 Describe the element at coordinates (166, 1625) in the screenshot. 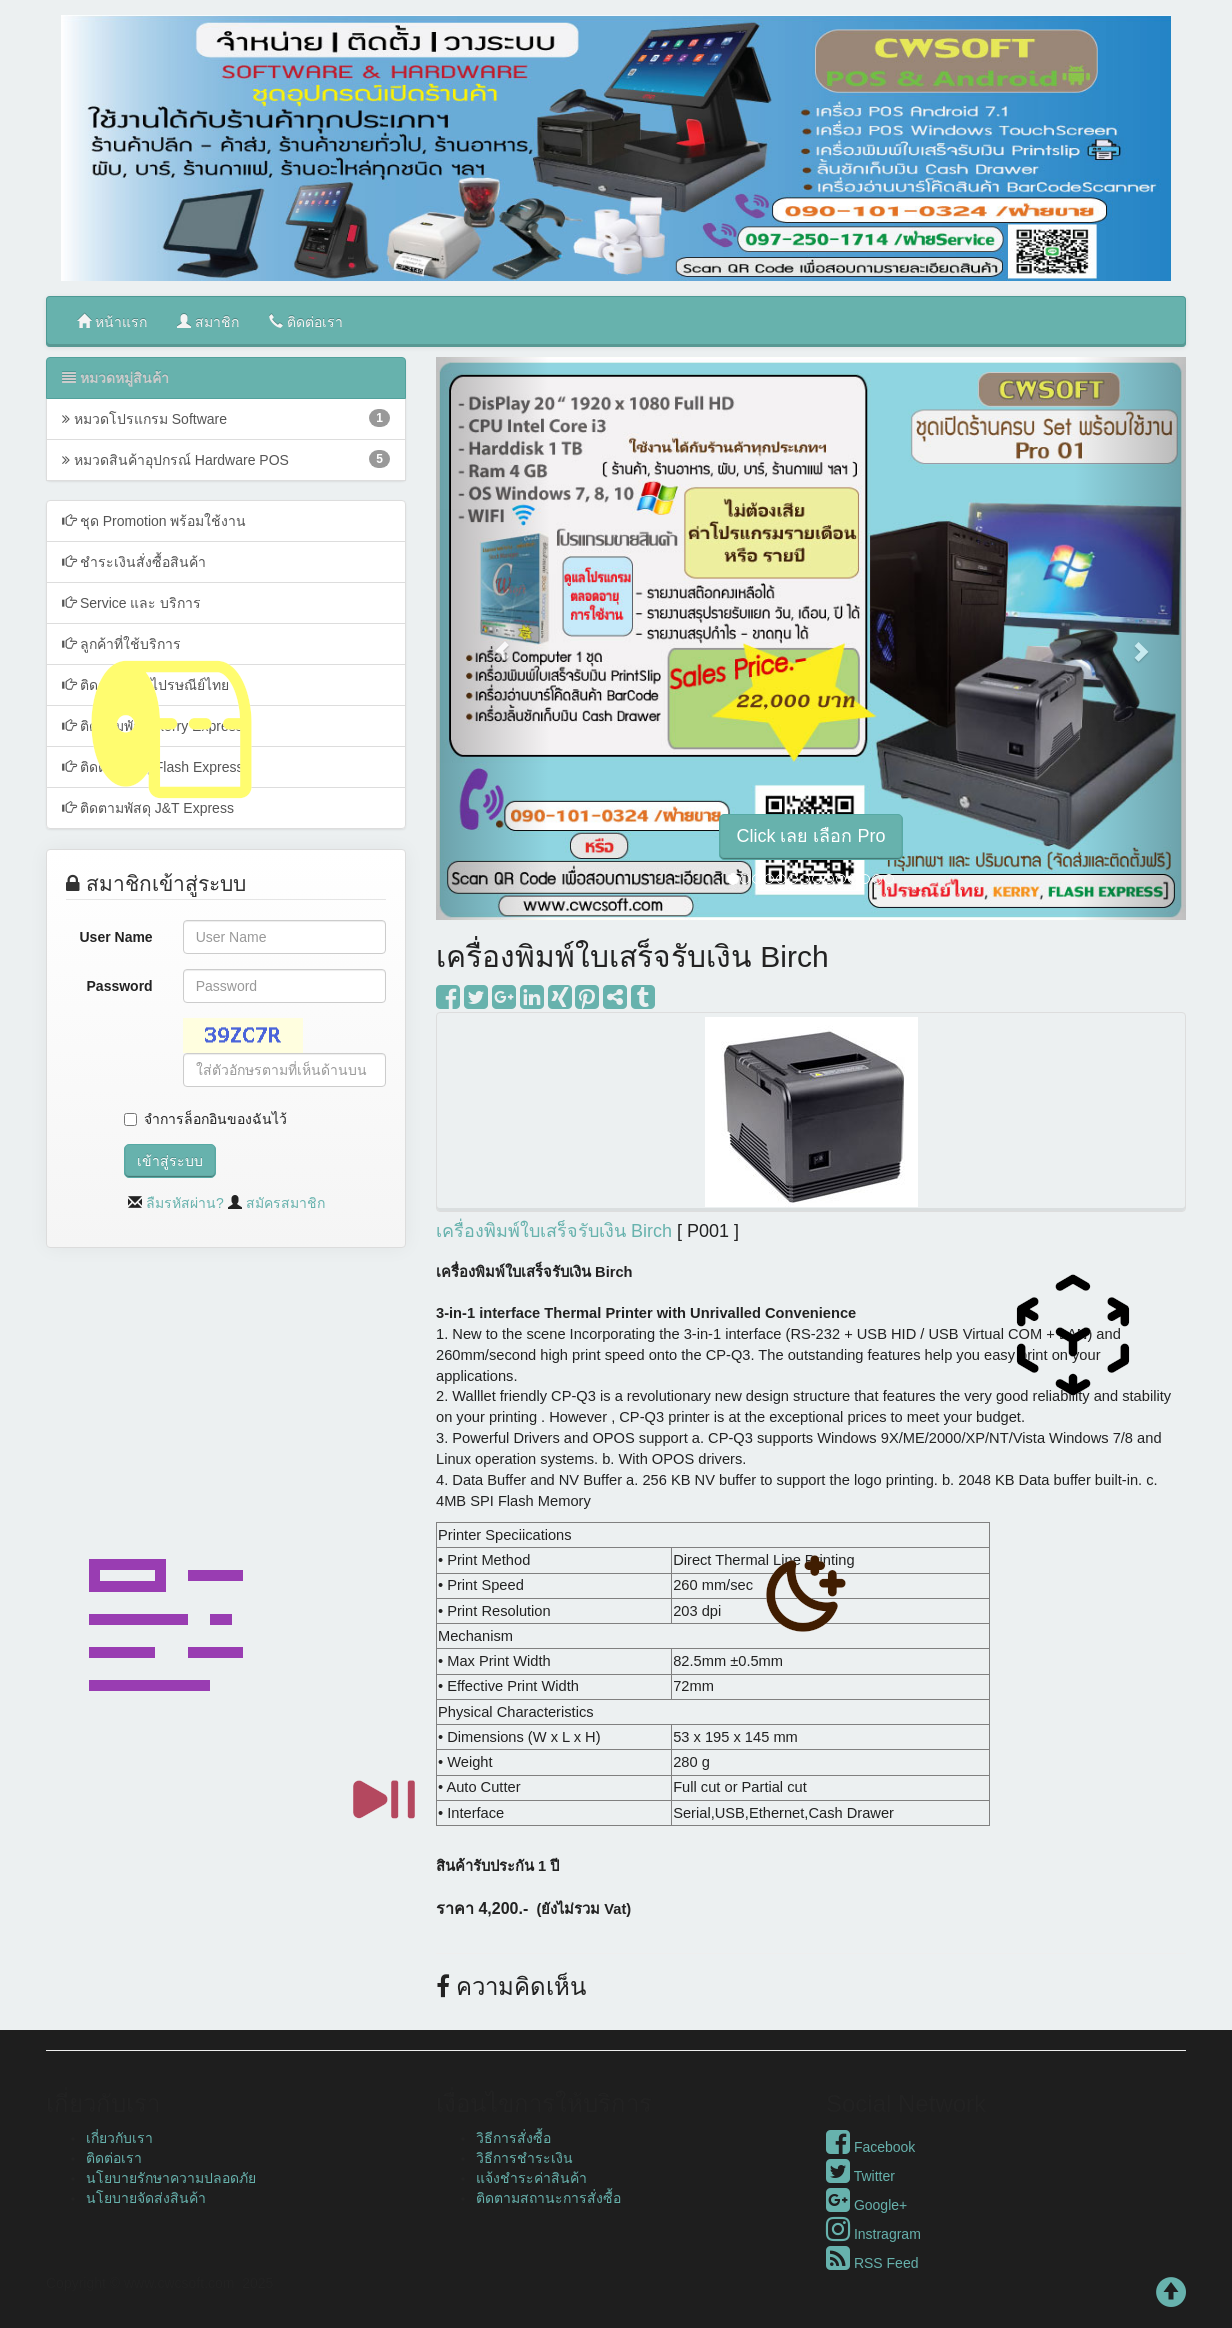

I see `indicates a keyword or reserved word in code` at that location.